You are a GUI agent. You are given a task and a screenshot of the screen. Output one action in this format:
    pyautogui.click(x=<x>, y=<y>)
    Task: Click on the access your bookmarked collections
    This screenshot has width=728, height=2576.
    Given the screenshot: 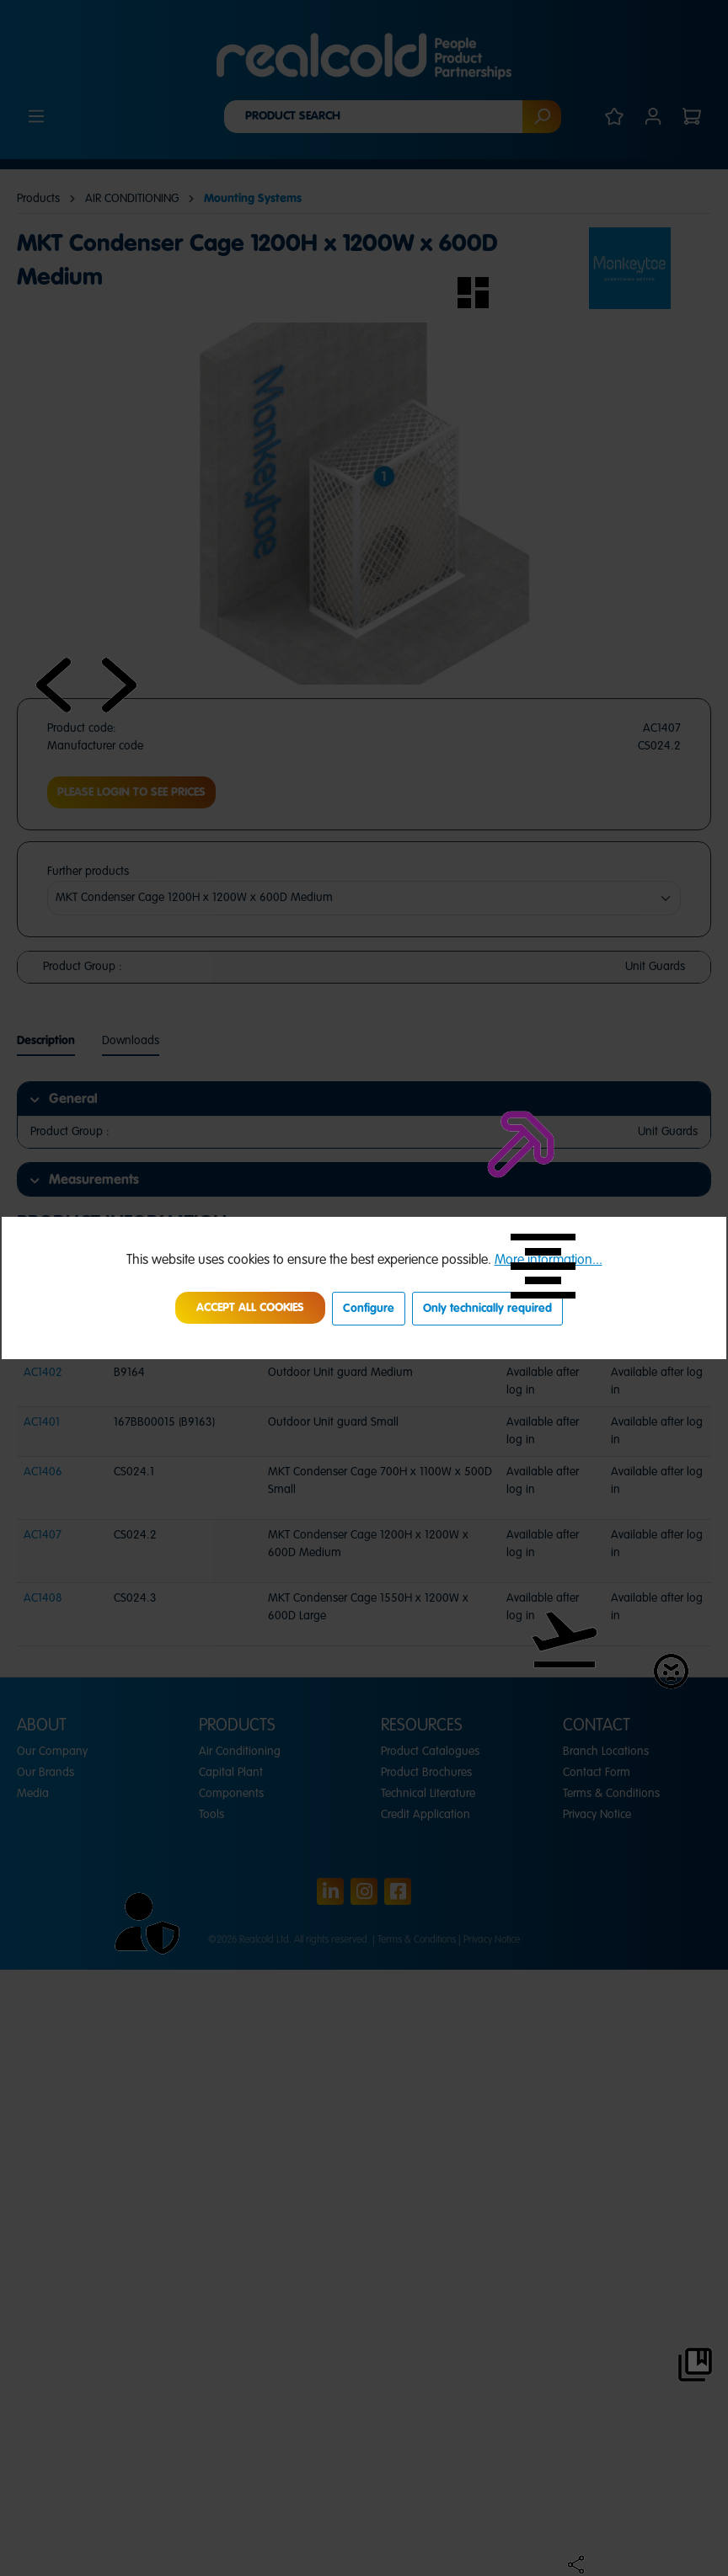 What is the action you would take?
    pyautogui.click(x=695, y=2365)
    